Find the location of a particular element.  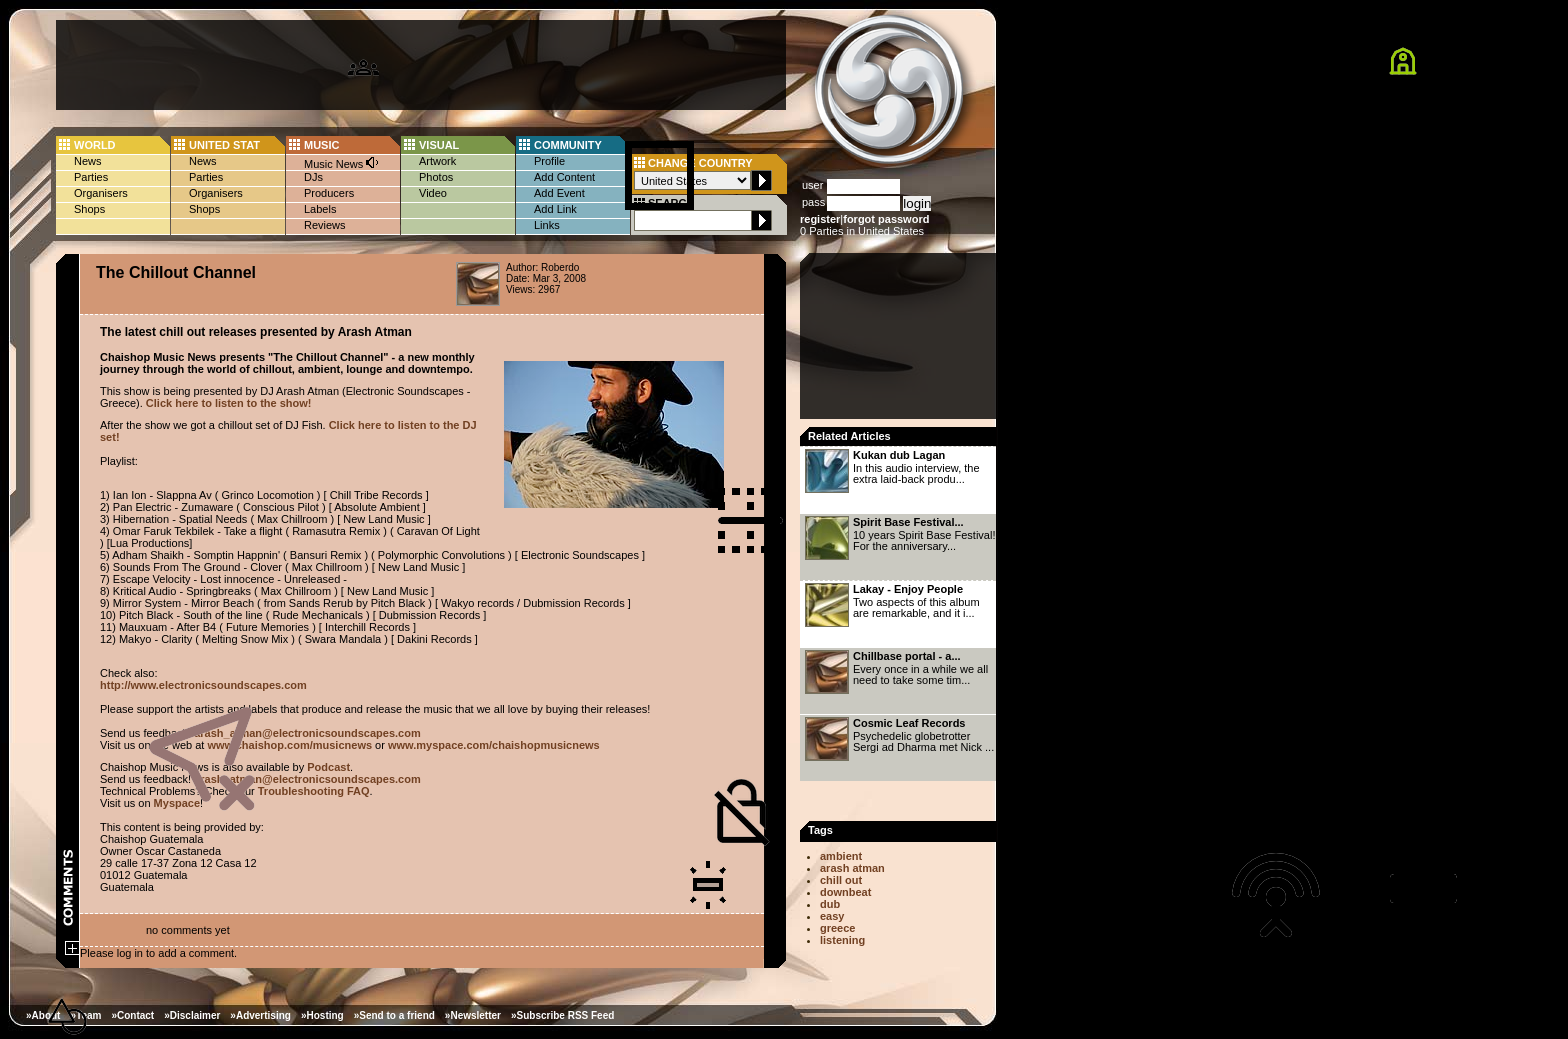

unselected checkbox in a form or list is located at coordinates (659, 175).